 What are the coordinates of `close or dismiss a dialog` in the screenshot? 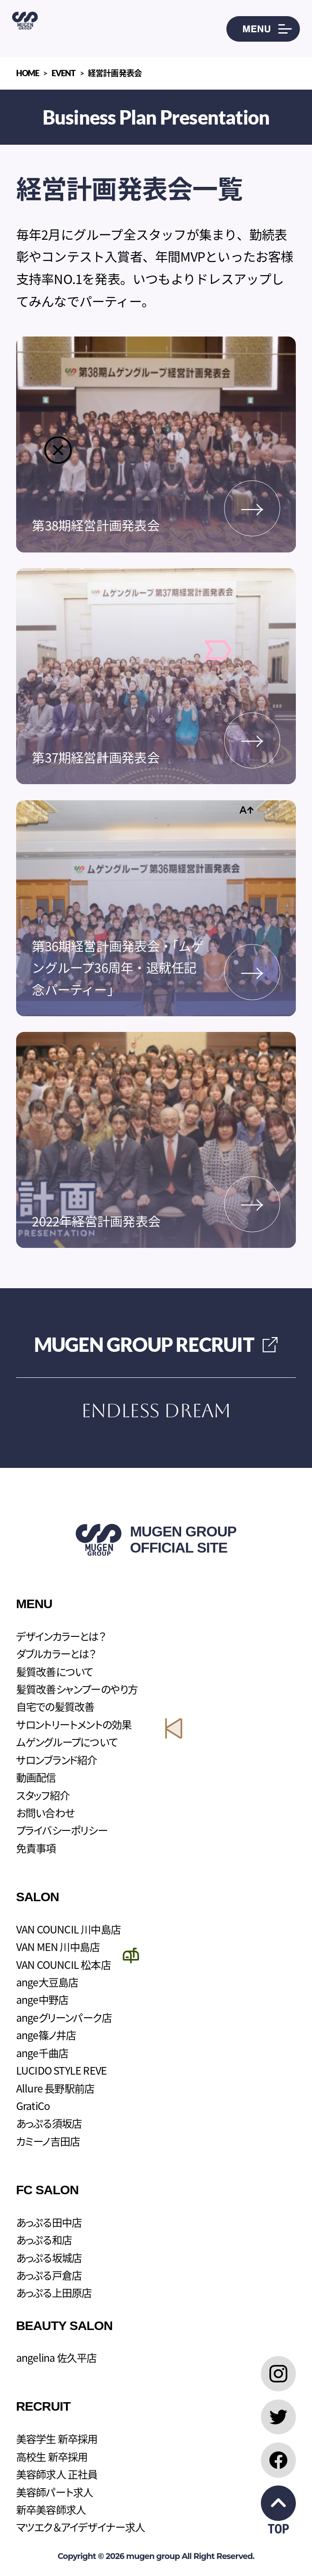 It's located at (58, 450).